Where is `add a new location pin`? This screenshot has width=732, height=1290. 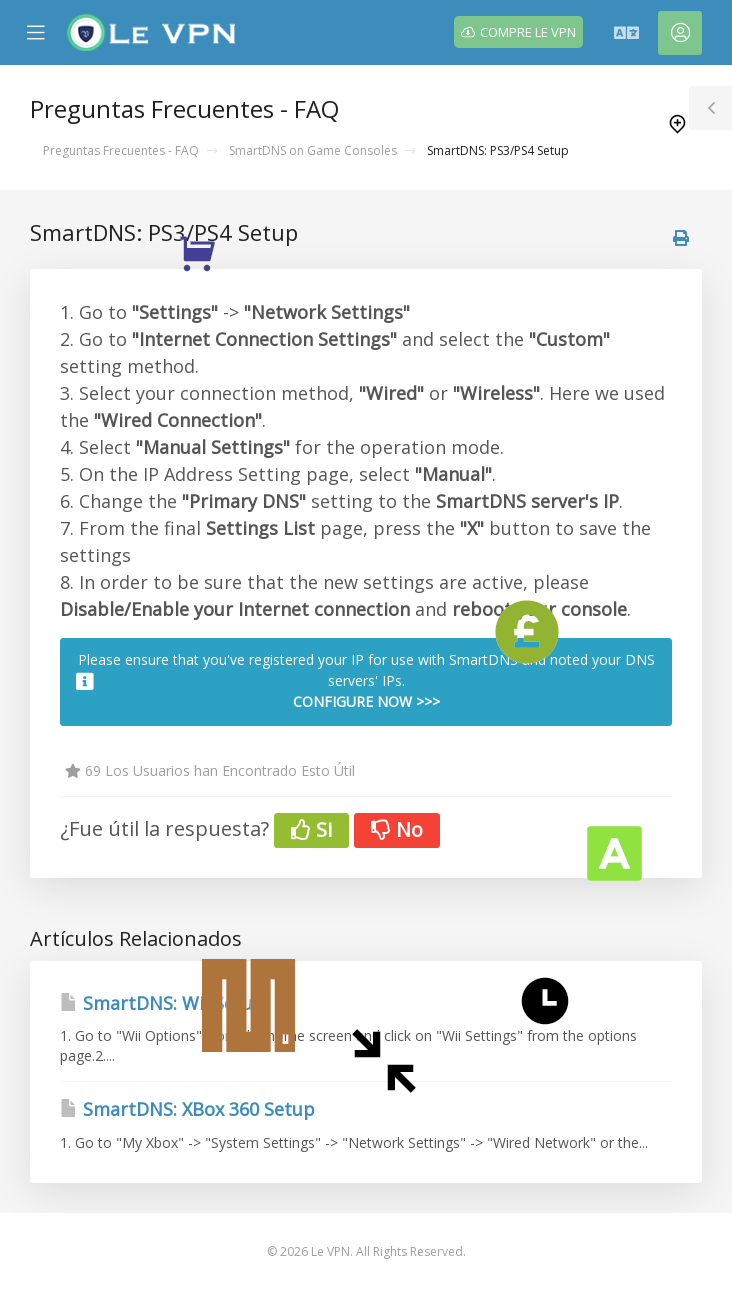
add a new location pin is located at coordinates (677, 123).